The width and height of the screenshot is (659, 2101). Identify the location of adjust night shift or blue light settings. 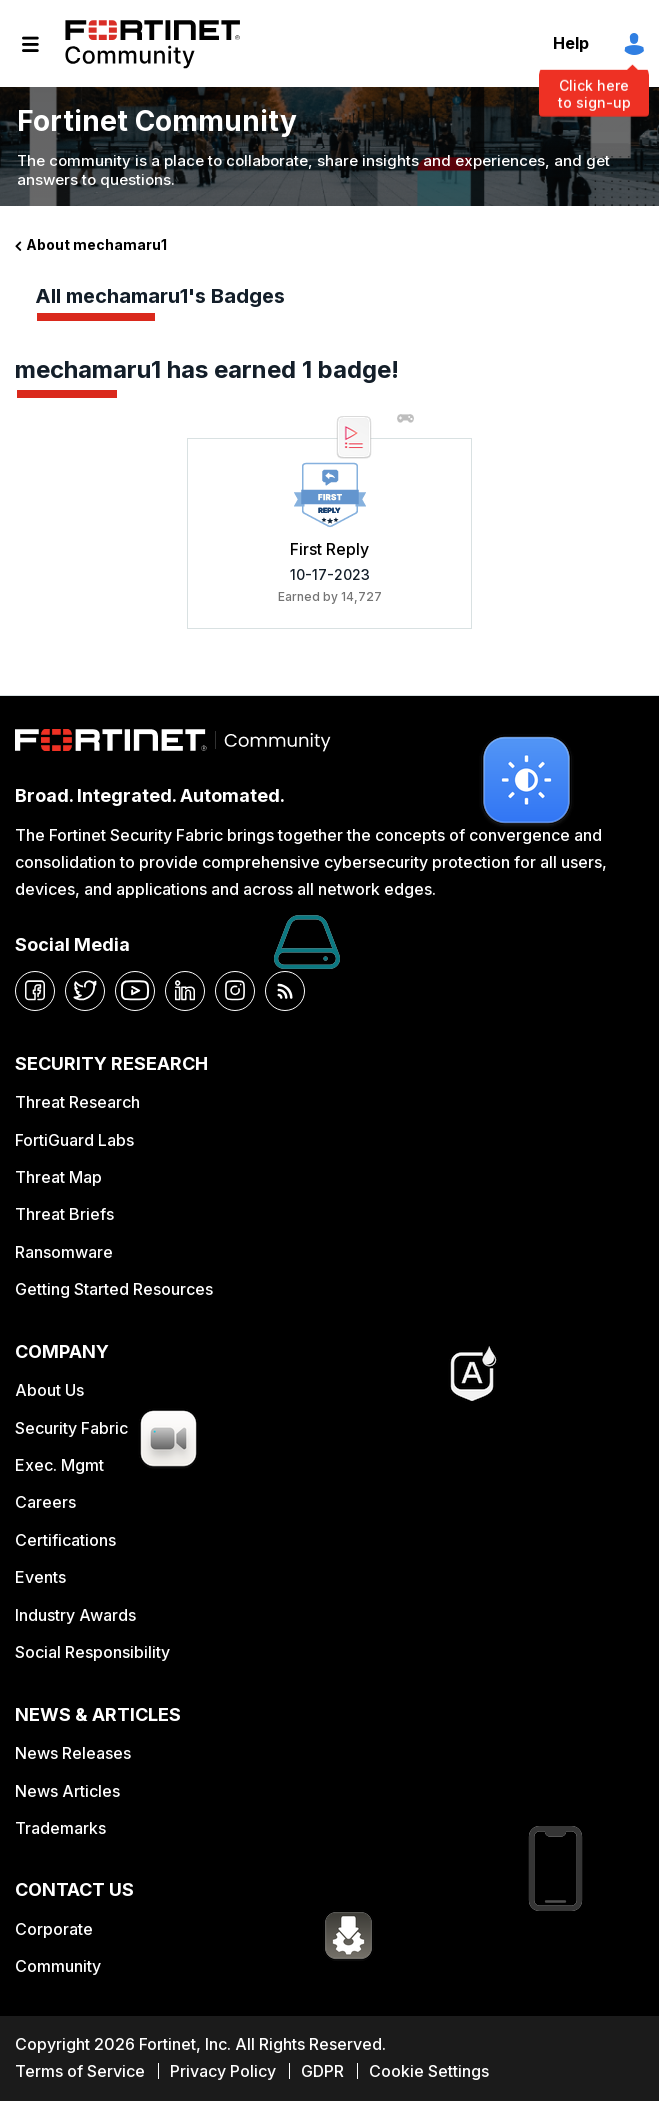
(526, 781).